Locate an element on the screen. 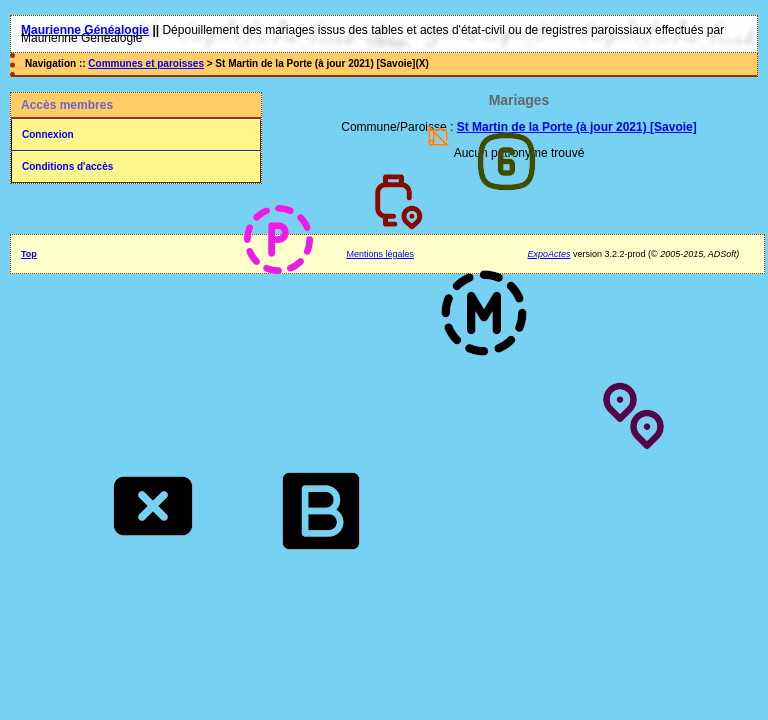 The height and width of the screenshot is (720, 768). indicates step 6 in a multi-step process is located at coordinates (506, 161).